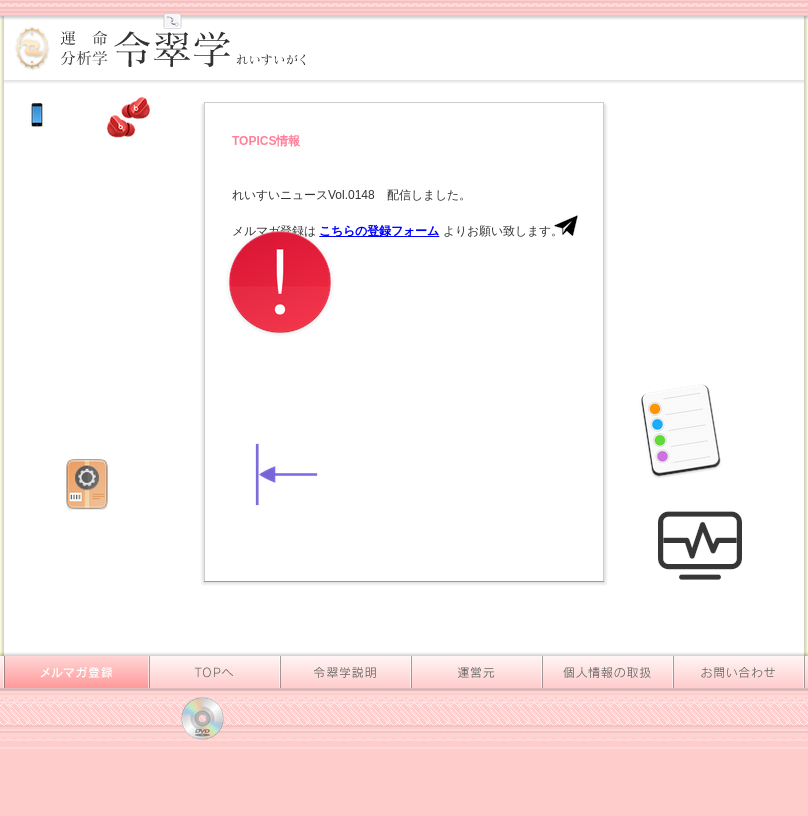  What do you see at coordinates (680, 431) in the screenshot?
I see `open the reminders app` at bounding box center [680, 431].